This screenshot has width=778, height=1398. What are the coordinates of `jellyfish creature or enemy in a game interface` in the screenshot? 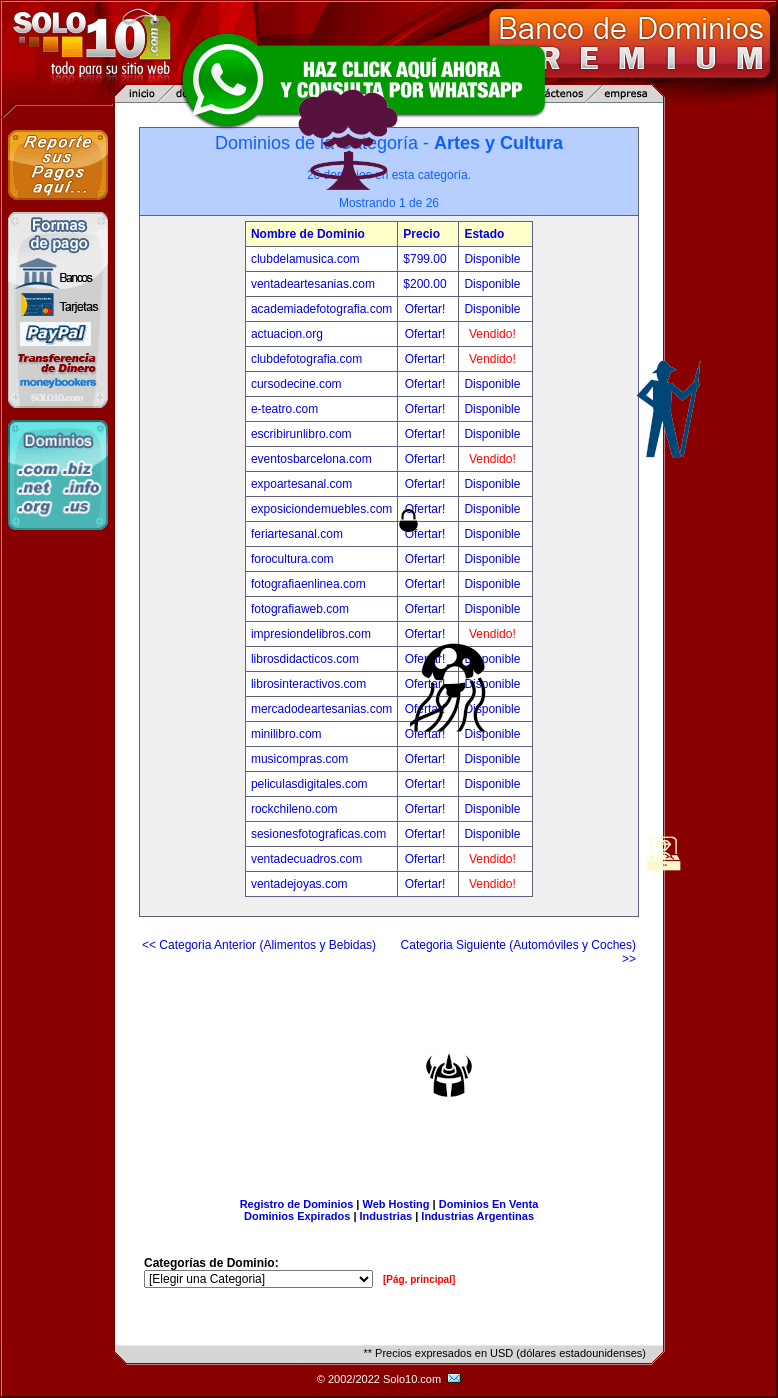 It's located at (453, 687).